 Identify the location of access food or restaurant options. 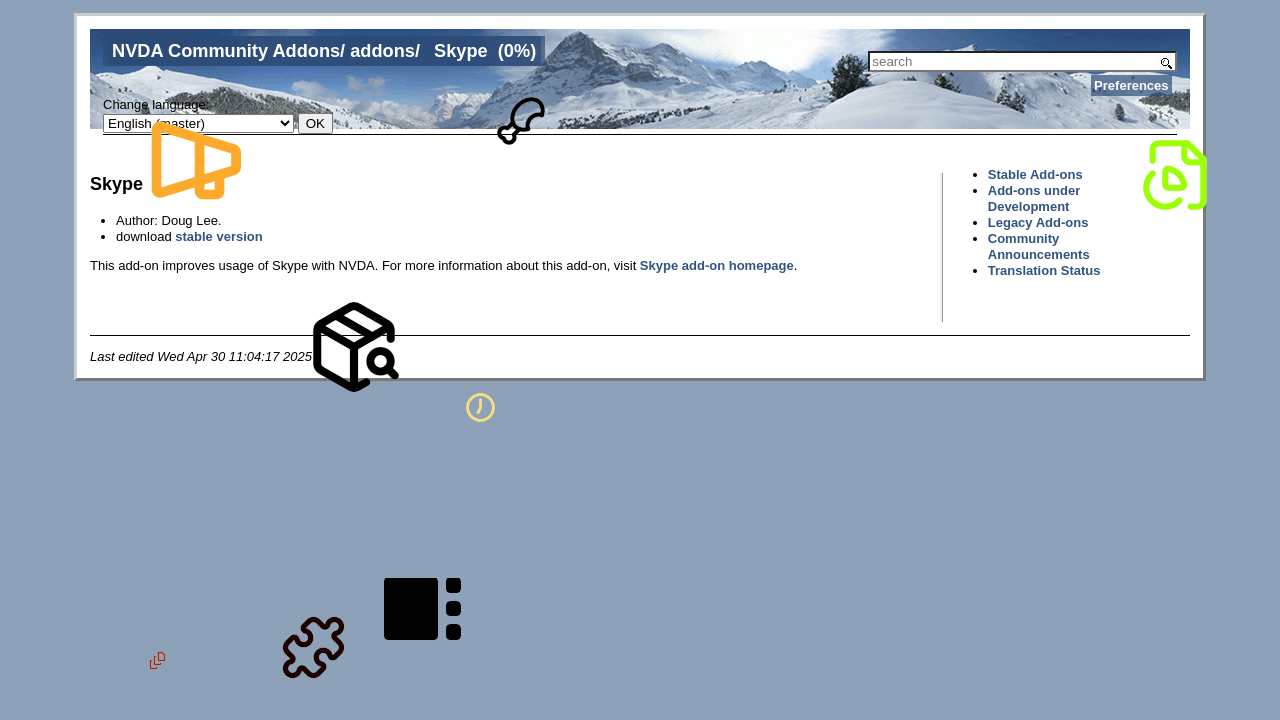
(521, 121).